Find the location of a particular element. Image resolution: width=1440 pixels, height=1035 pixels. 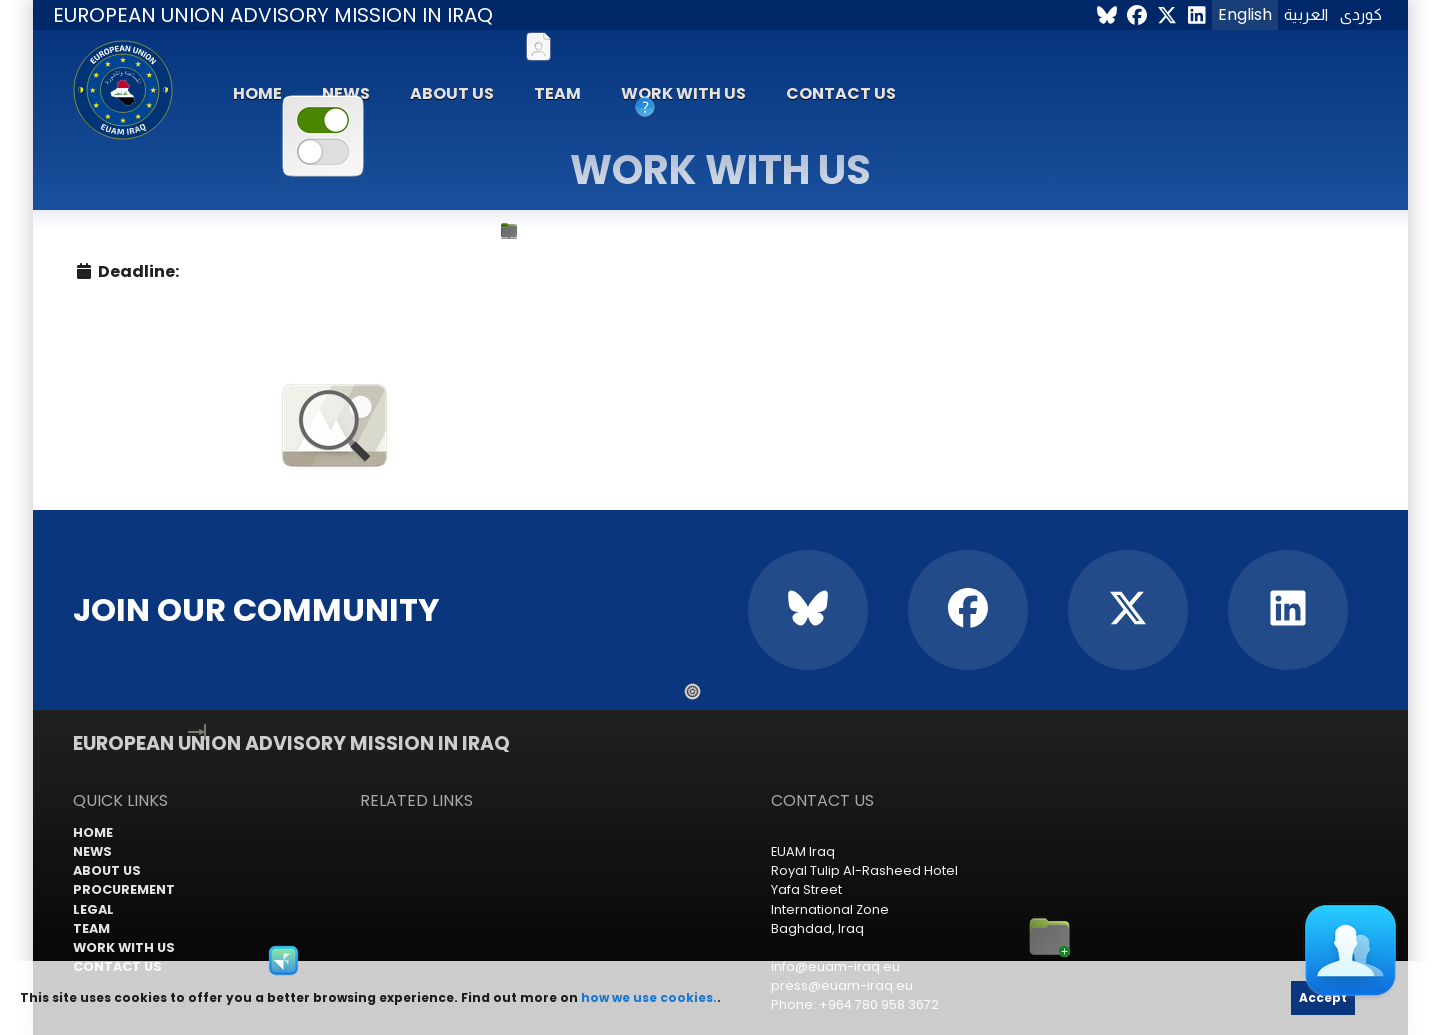

open the image viewer application is located at coordinates (334, 425).